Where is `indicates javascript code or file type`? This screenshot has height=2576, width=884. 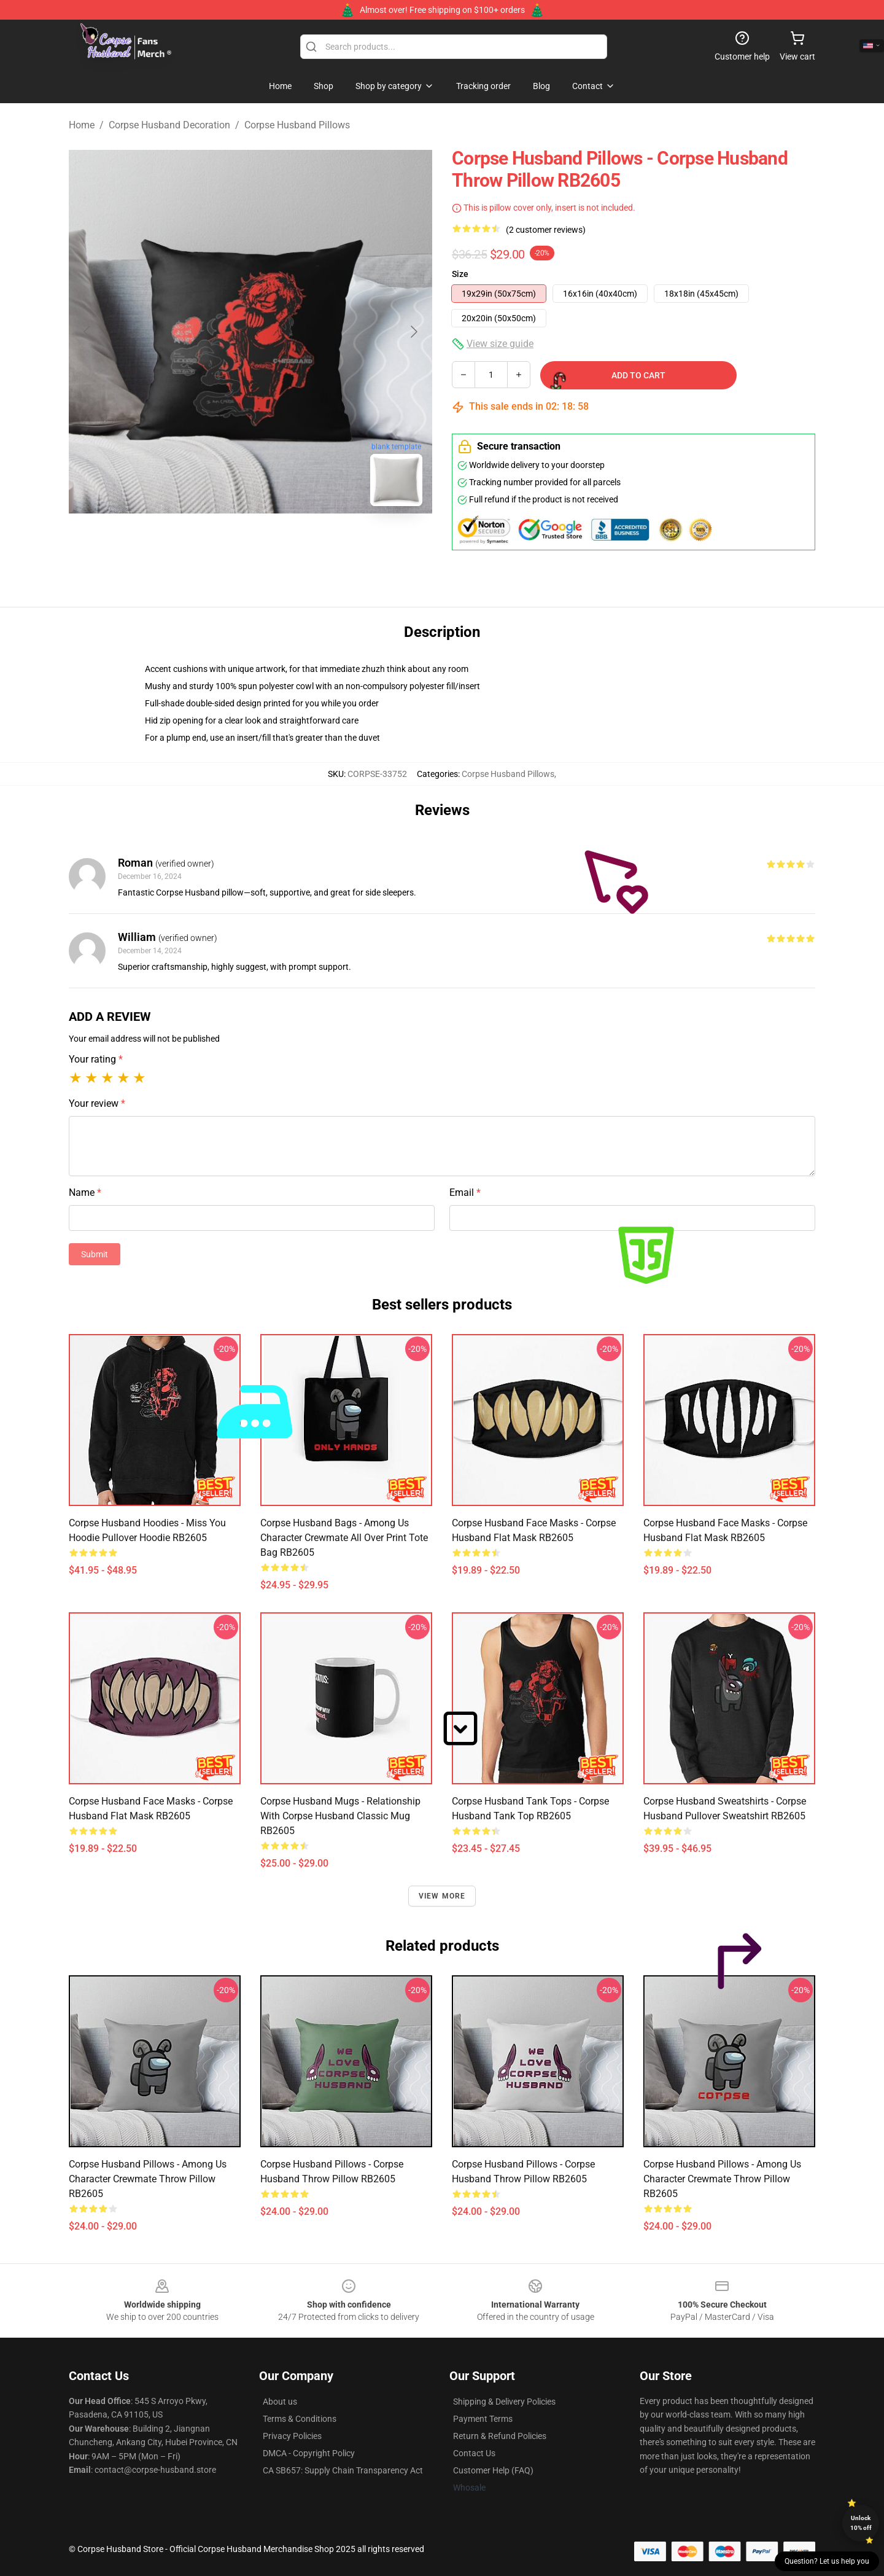
indicates javascript code or file type is located at coordinates (646, 1254).